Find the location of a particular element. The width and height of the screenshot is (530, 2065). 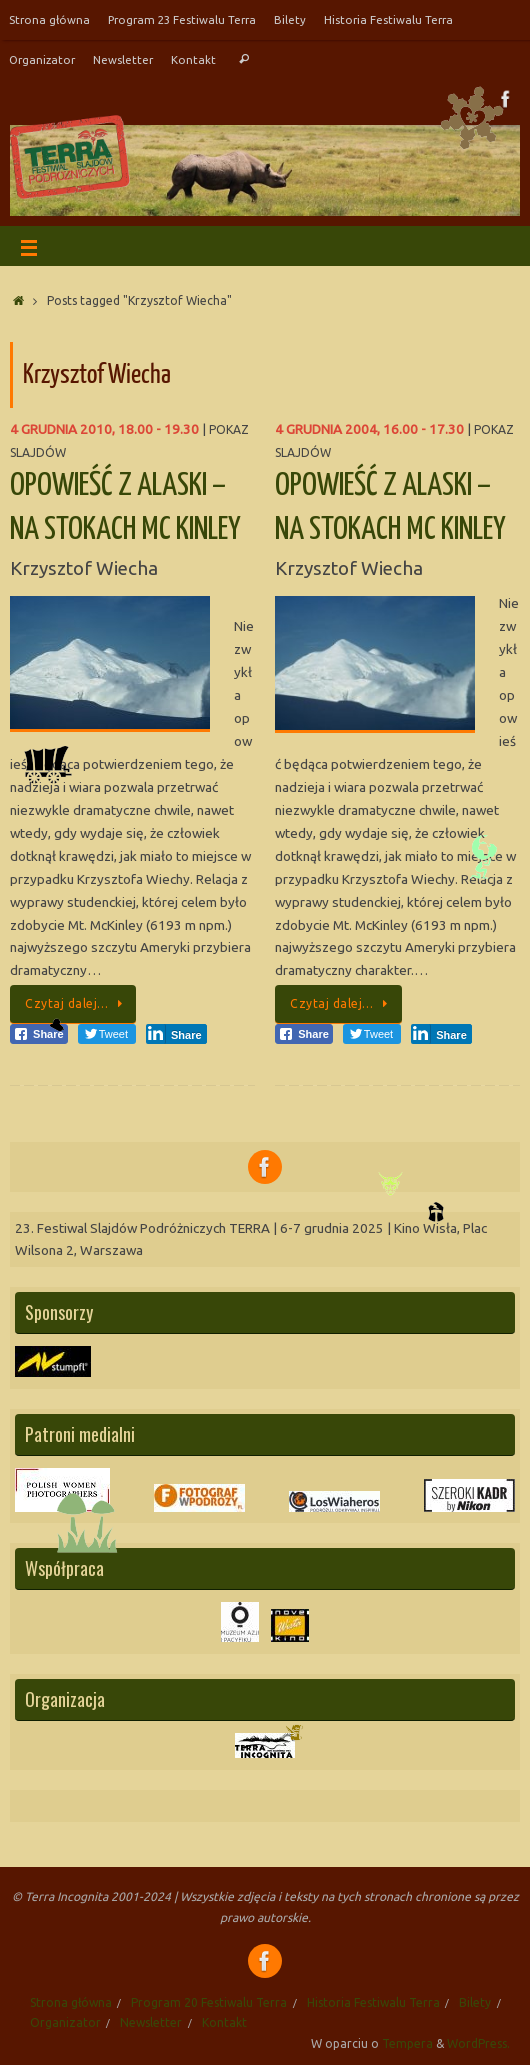

access western or frontier-themed game content is located at coordinates (48, 760).